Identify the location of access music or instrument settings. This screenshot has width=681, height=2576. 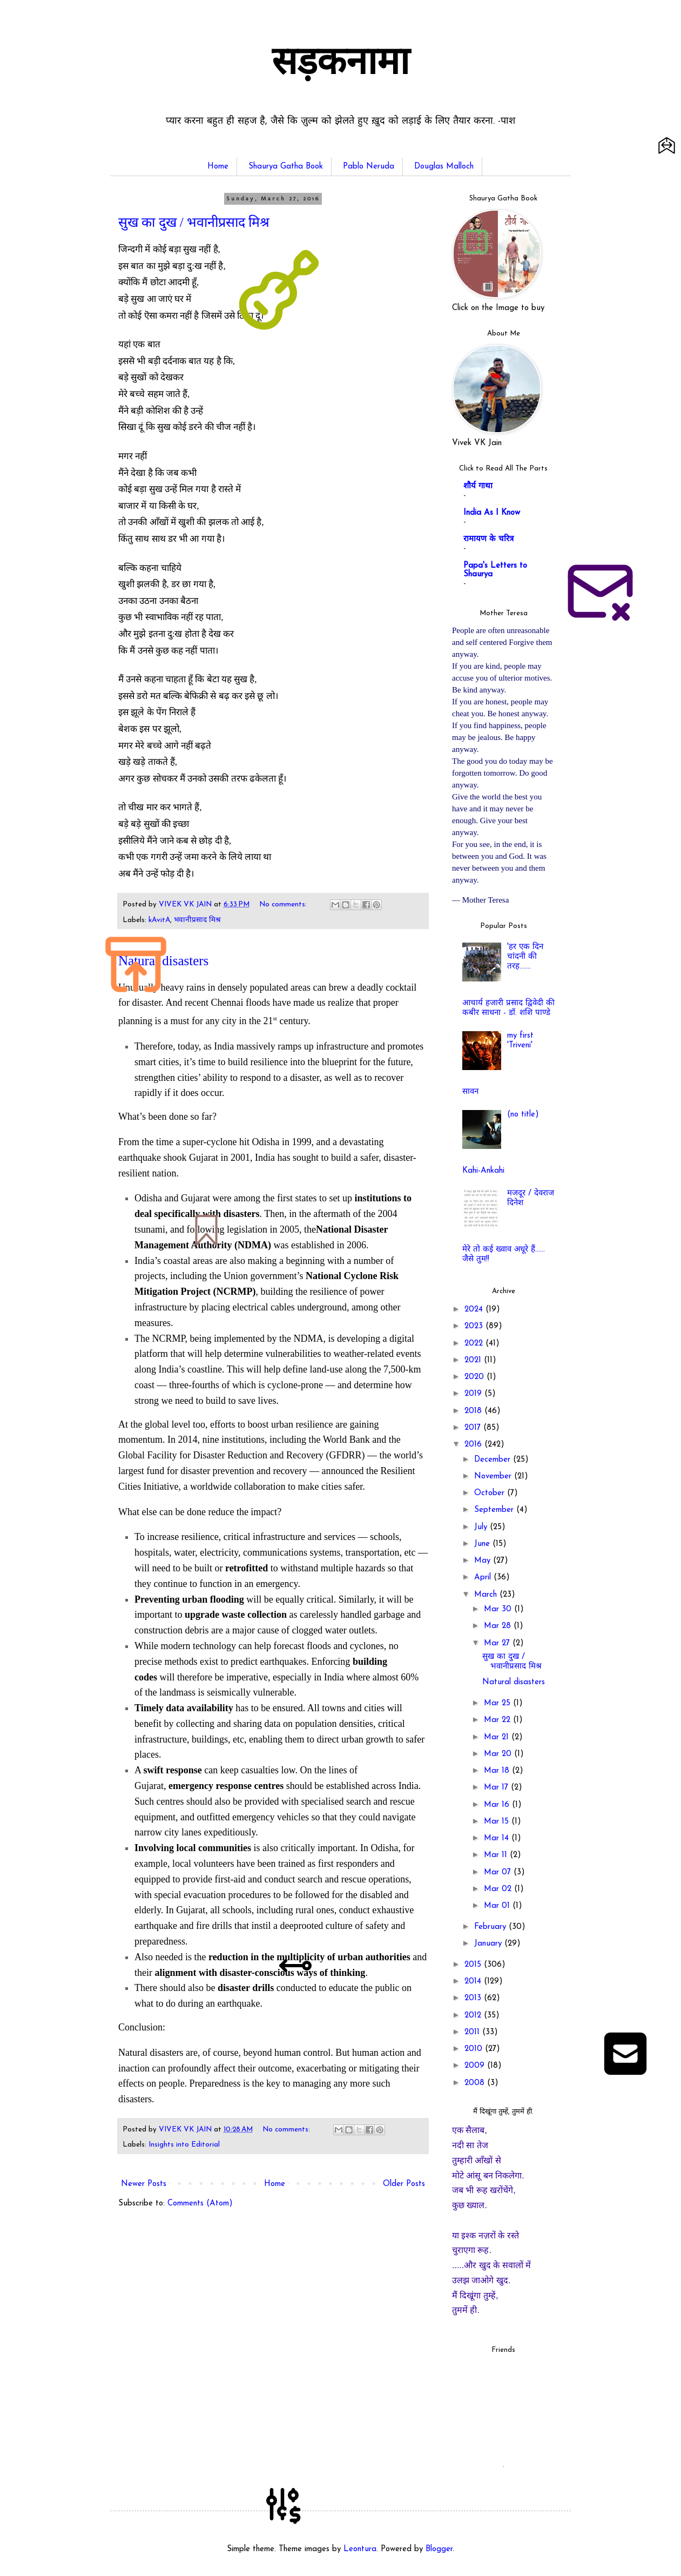
(279, 290).